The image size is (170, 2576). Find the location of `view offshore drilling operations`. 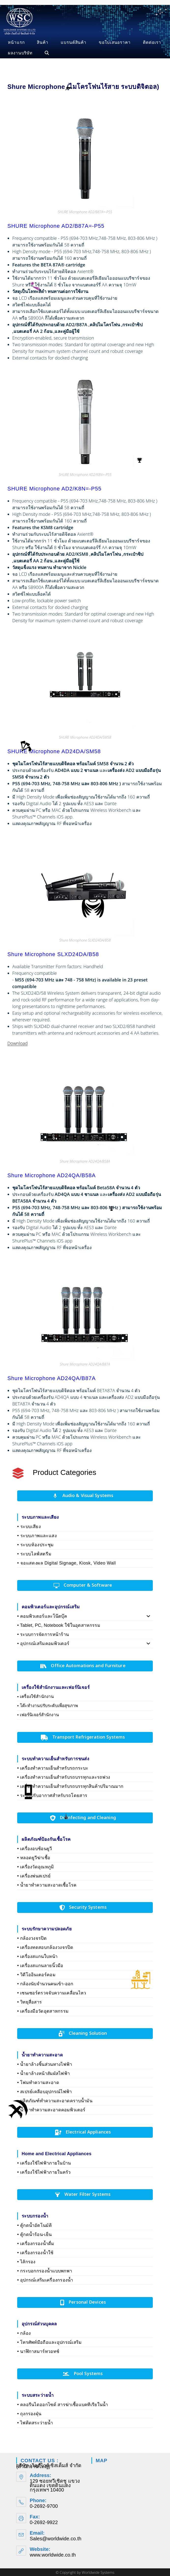

view offshore drilling operations is located at coordinates (141, 1979).